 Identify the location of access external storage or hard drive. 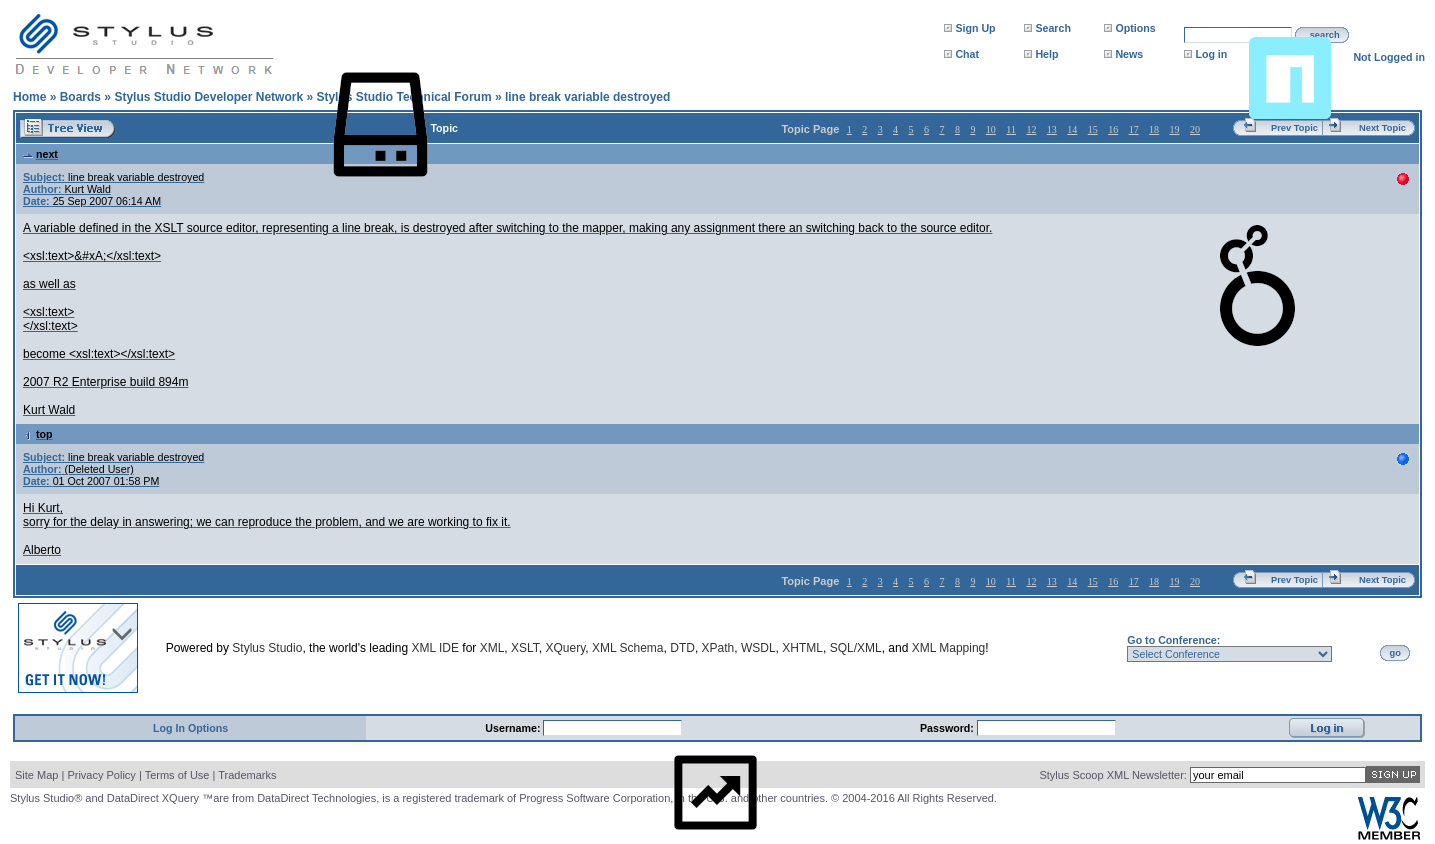
(380, 124).